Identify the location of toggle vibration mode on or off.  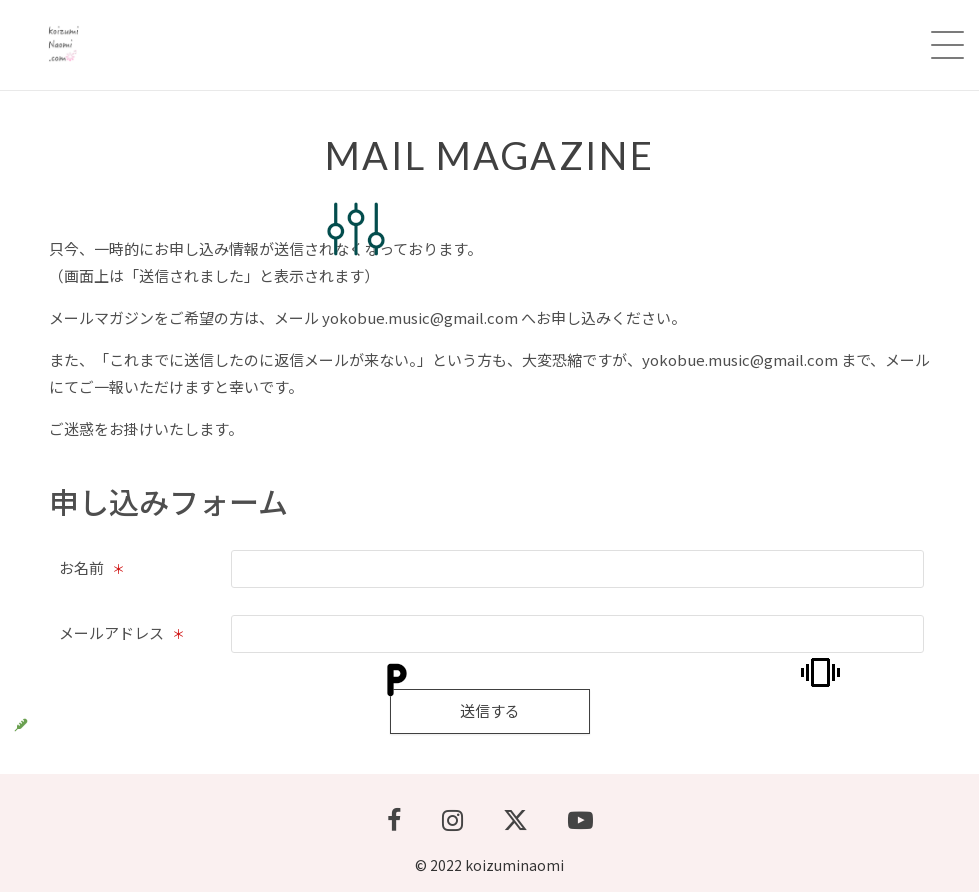
(820, 672).